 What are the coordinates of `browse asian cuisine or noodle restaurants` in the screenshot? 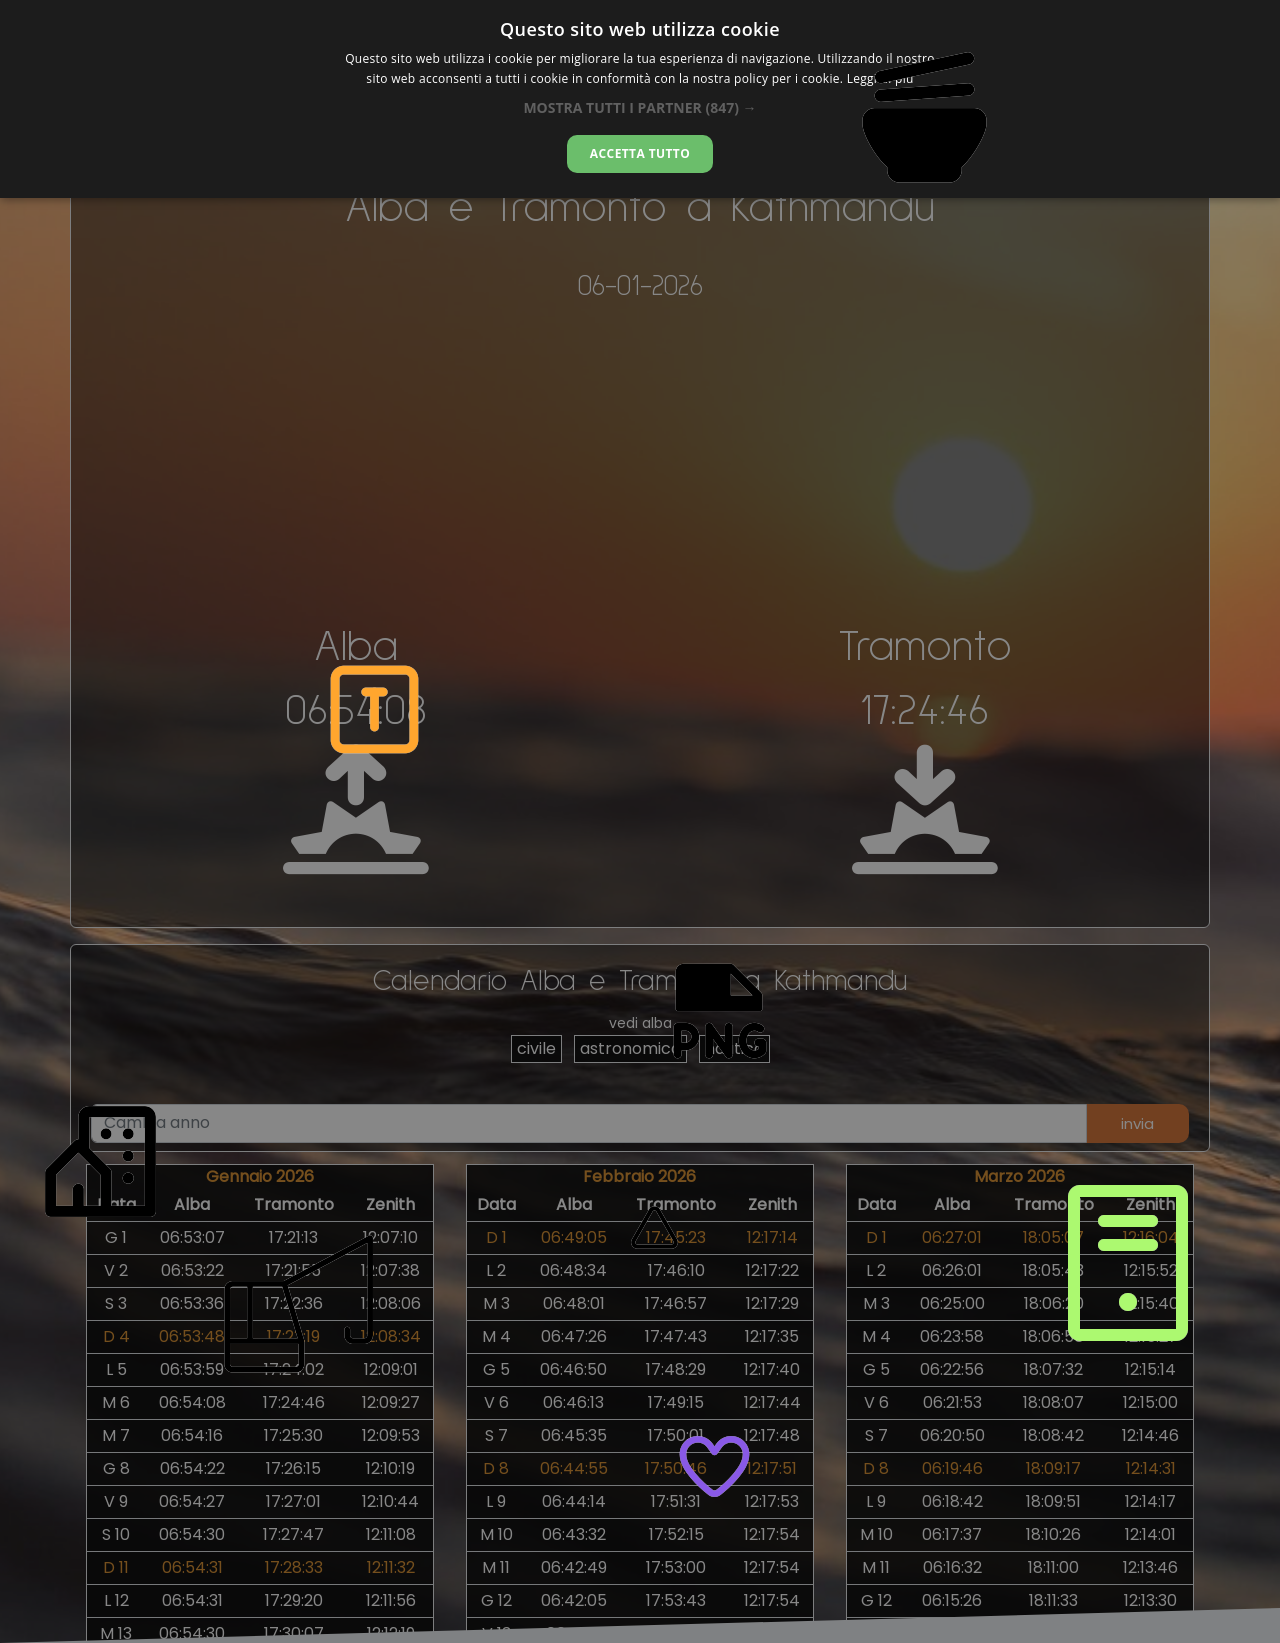 It's located at (924, 120).